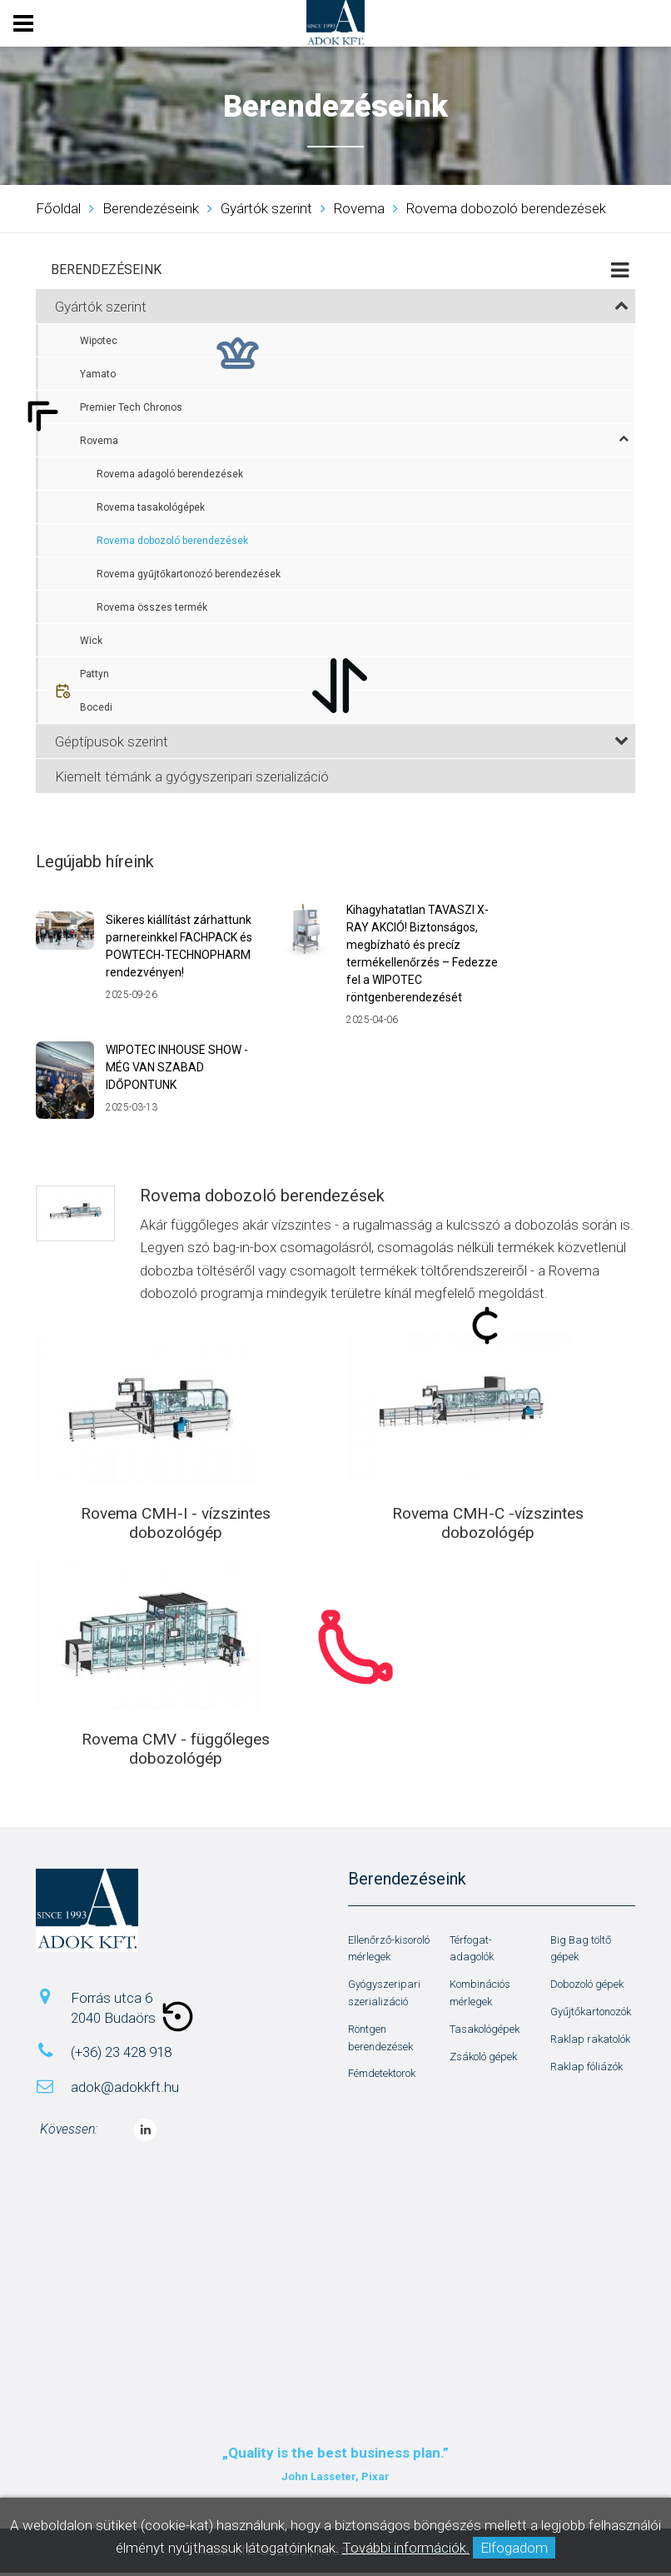  Describe the element at coordinates (41, 414) in the screenshot. I see `navigate to top-left or home position` at that location.